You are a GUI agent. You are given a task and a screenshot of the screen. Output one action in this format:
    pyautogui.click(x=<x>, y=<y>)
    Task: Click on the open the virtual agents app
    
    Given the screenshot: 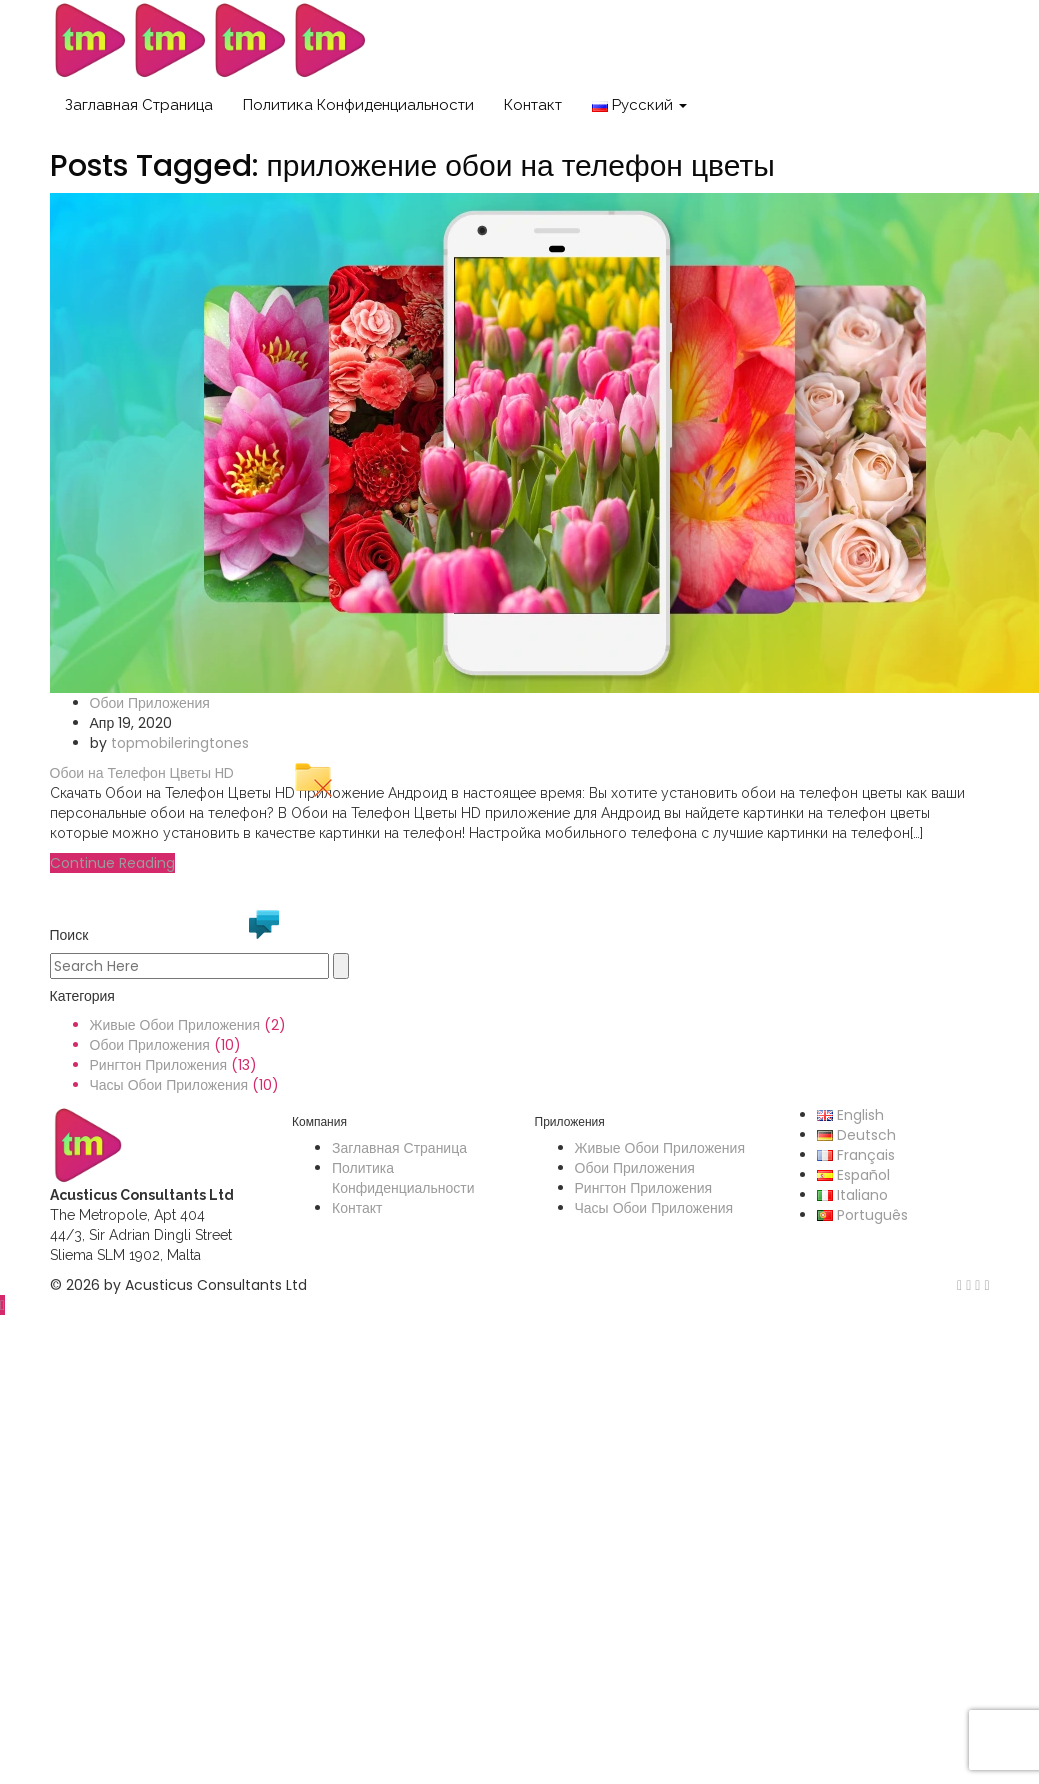 What is the action you would take?
    pyautogui.click(x=264, y=924)
    